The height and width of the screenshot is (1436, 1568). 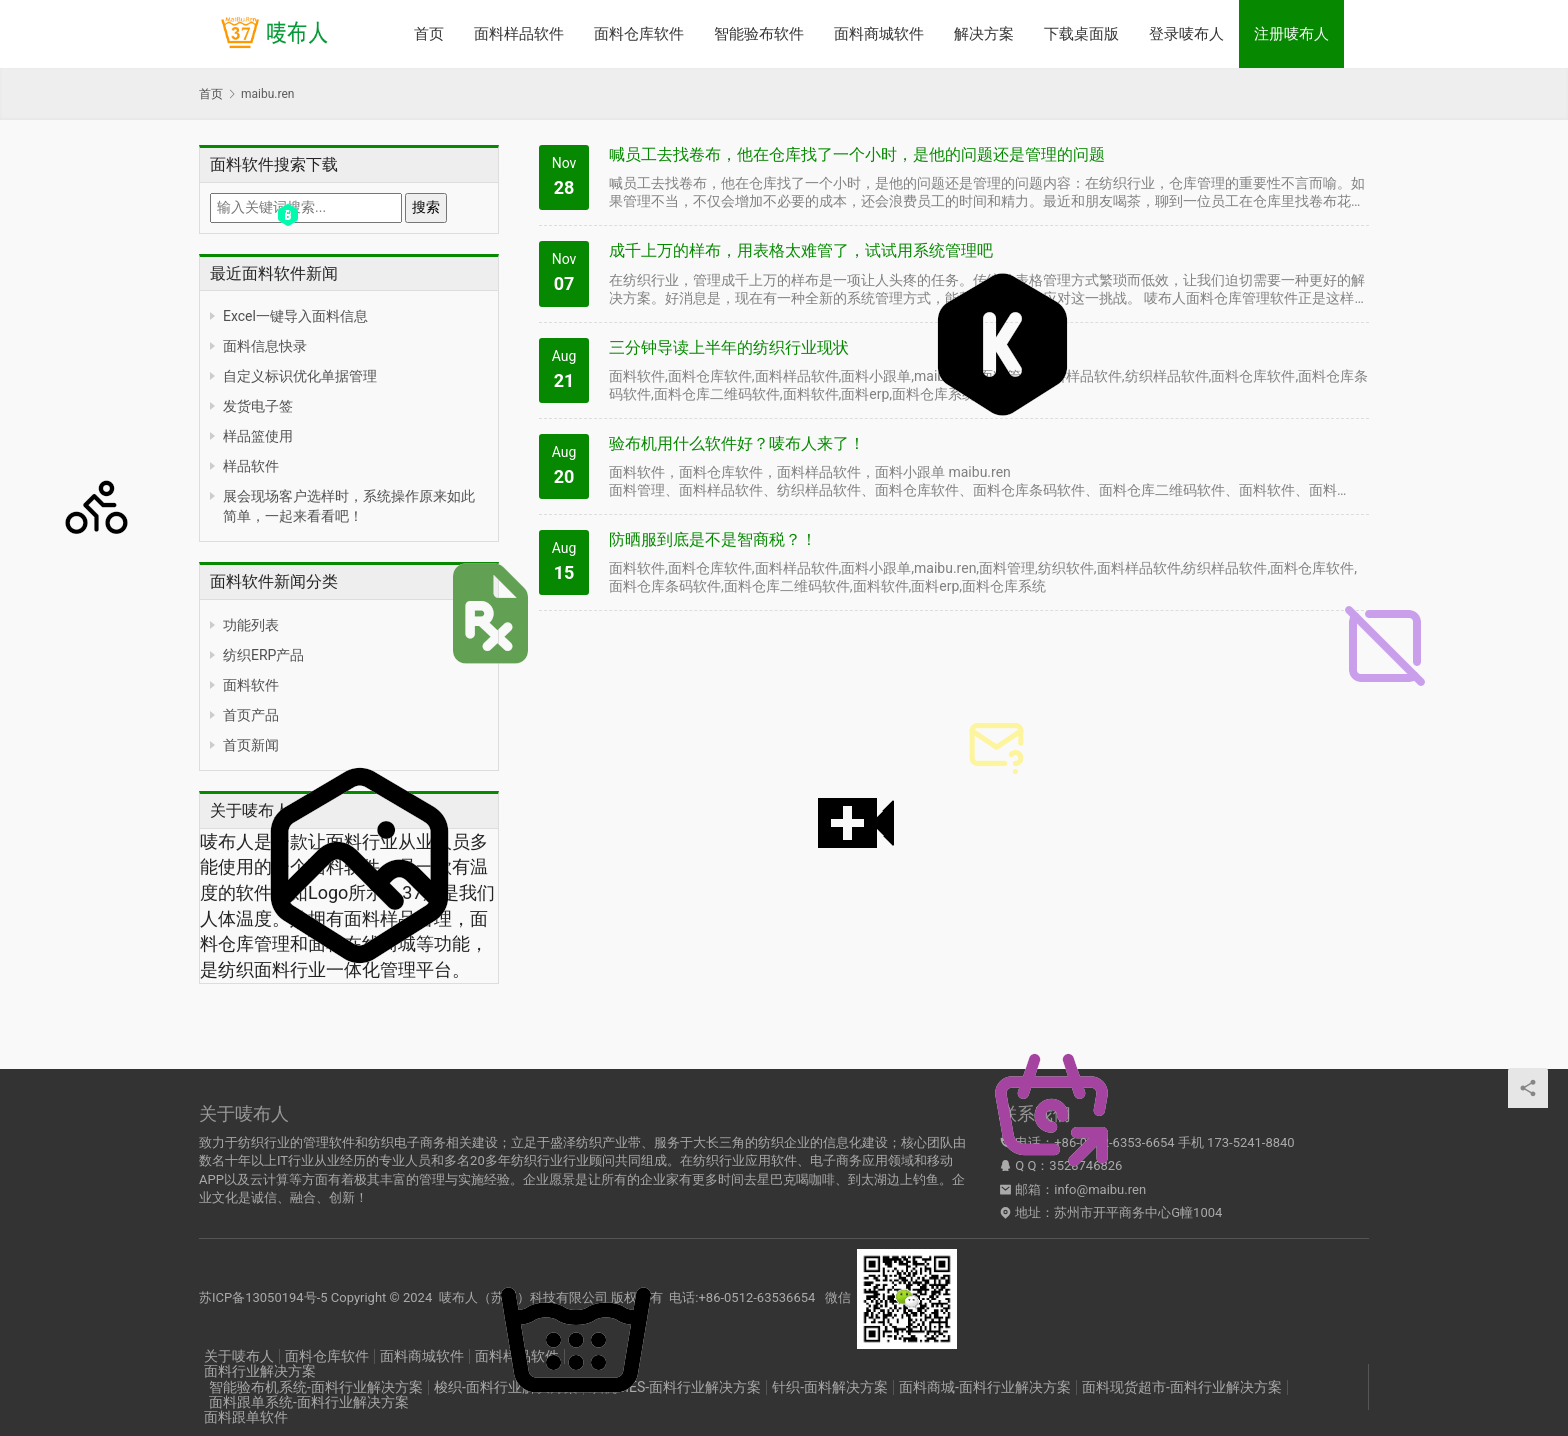 What do you see at coordinates (996, 744) in the screenshot?
I see `email help or support` at bounding box center [996, 744].